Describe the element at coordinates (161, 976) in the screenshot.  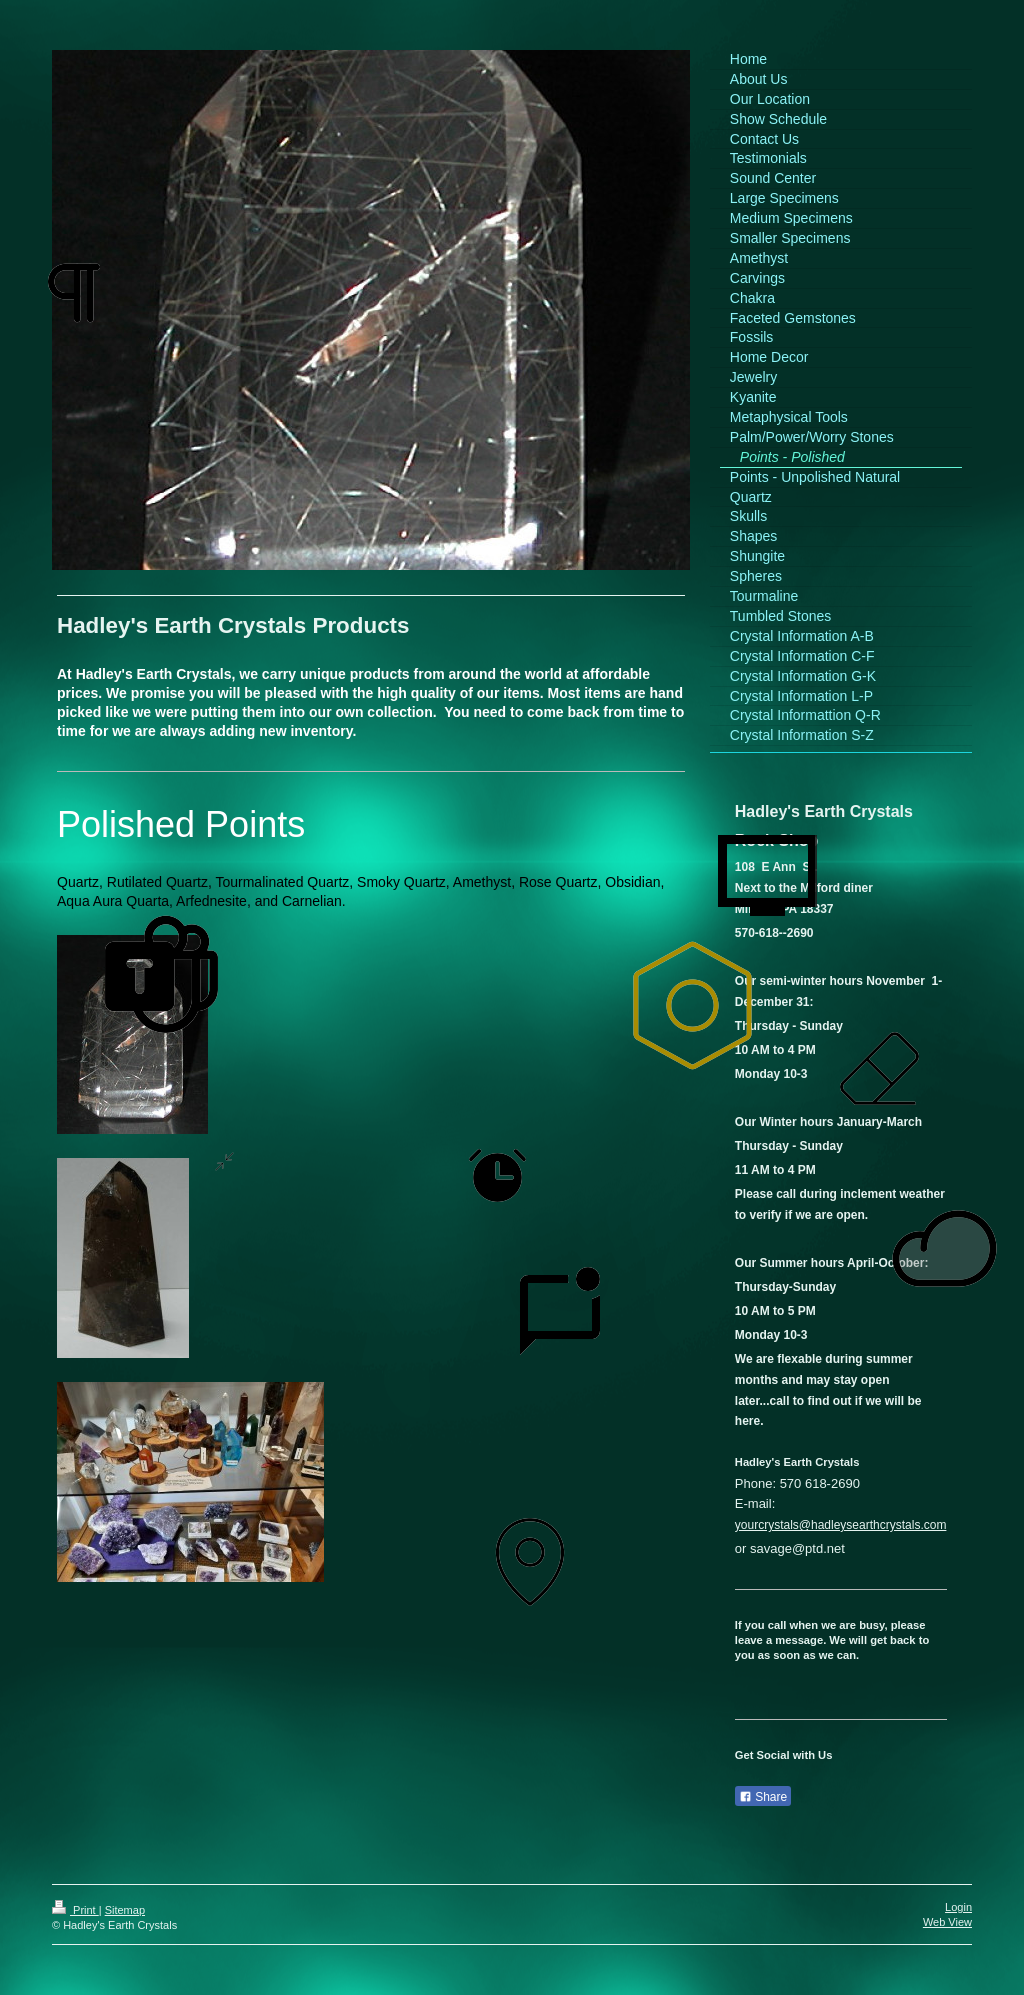
I see `open microsoft teams` at that location.